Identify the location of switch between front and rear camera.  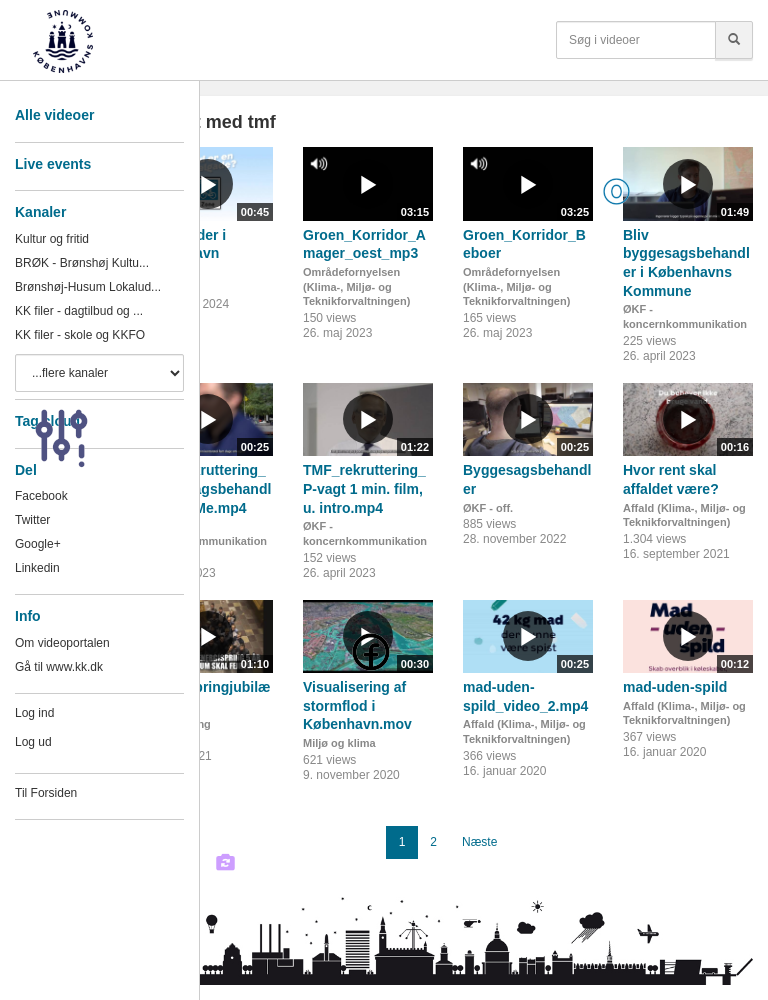
(225, 862).